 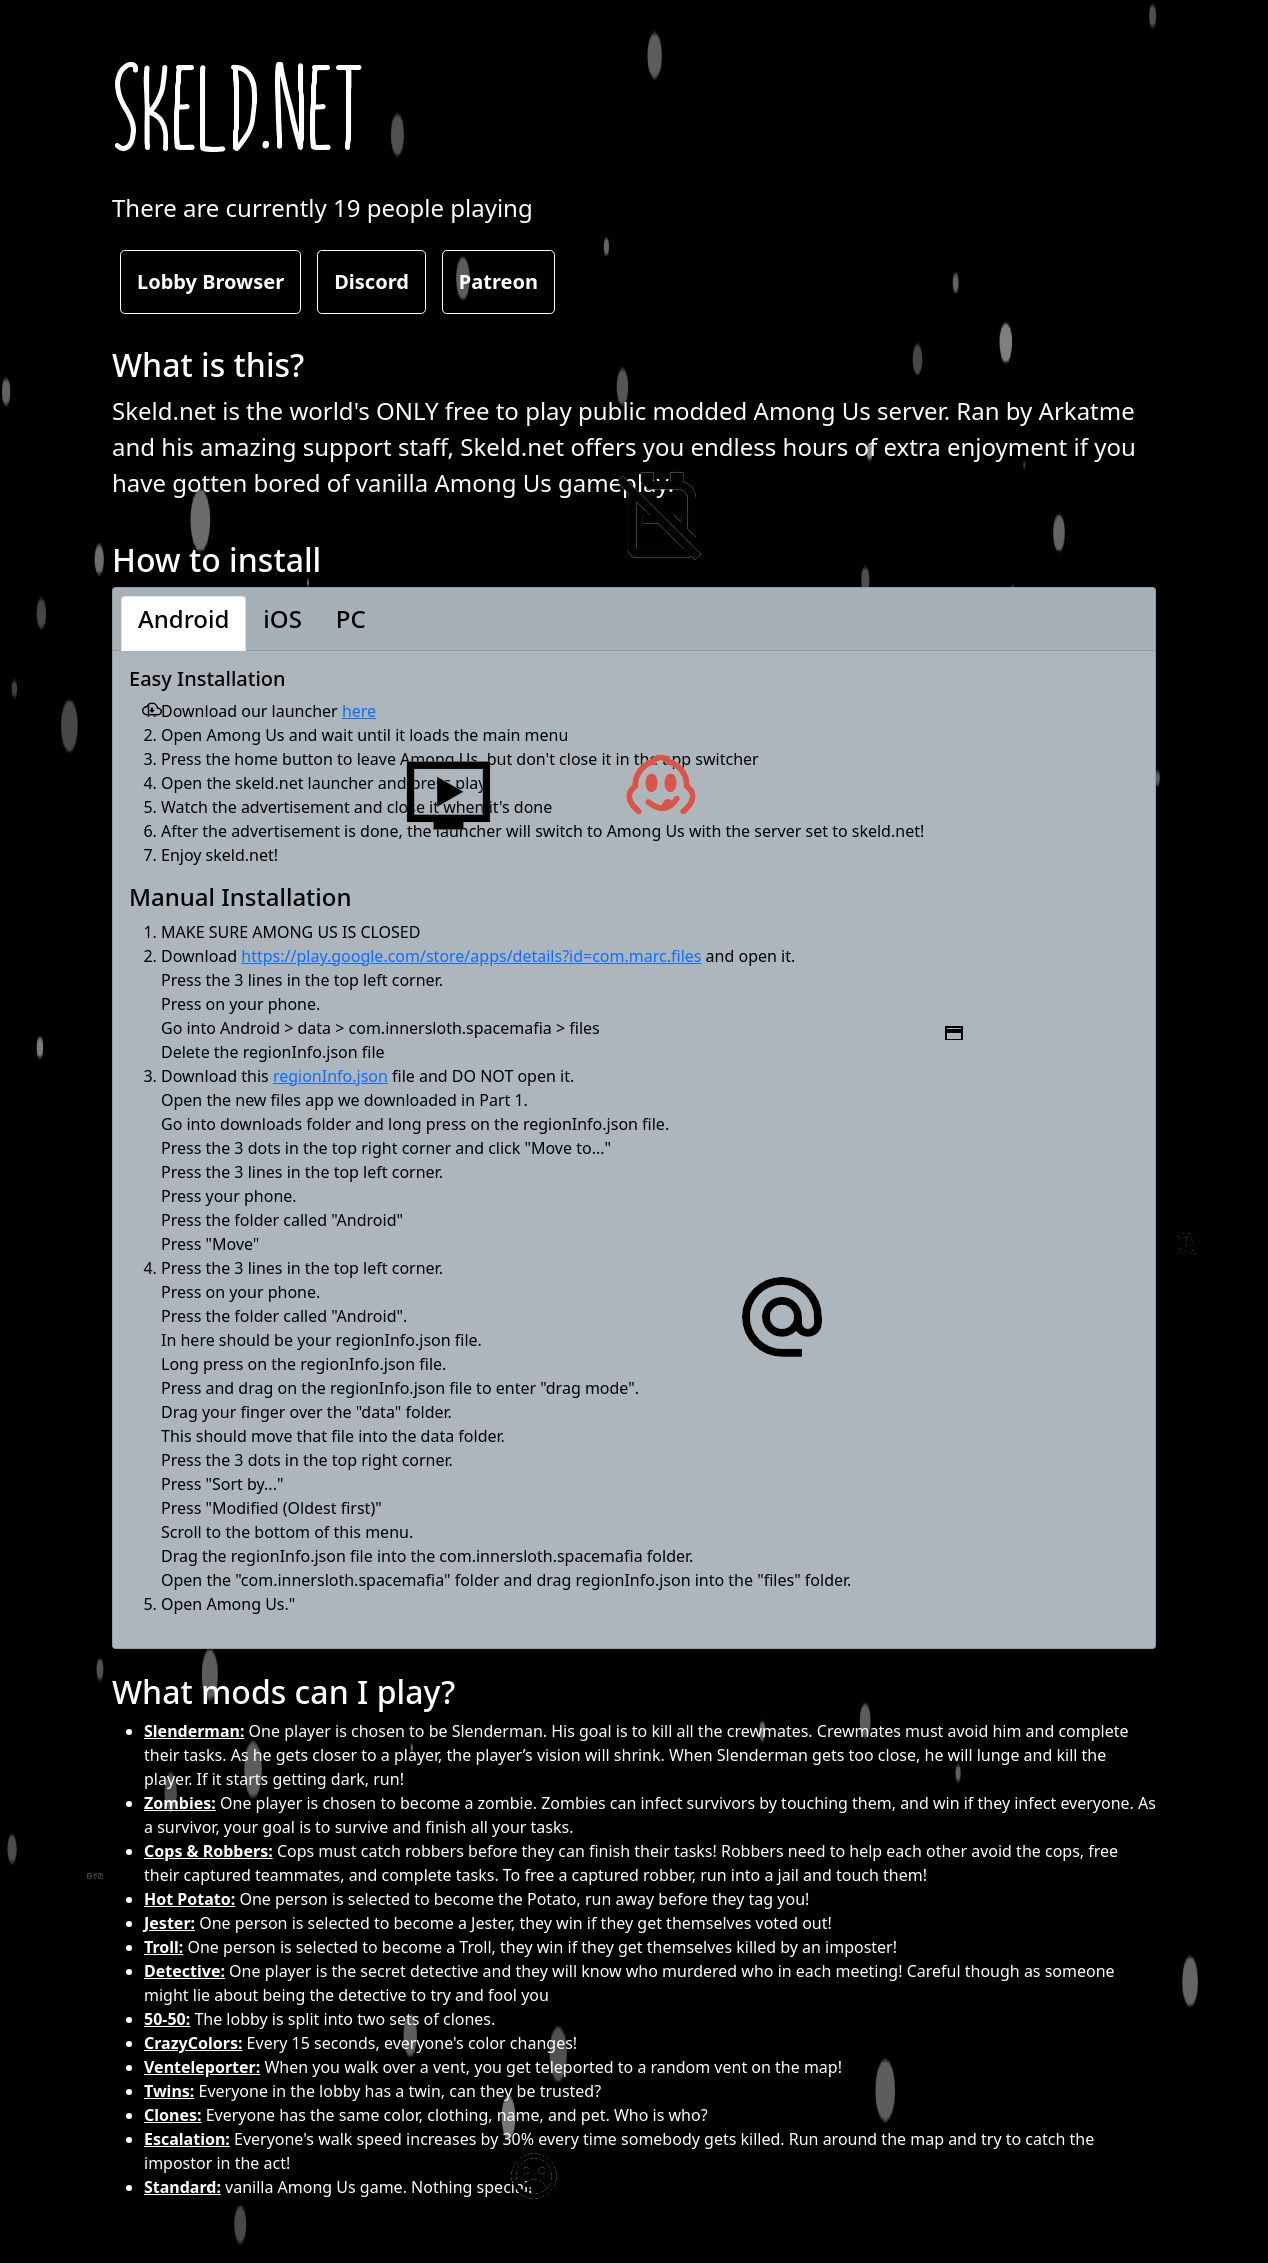 What do you see at coordinates (662, 515) in the screenshot?
I see `backpacks not allowed in this area` at bounding box center [662, 515].